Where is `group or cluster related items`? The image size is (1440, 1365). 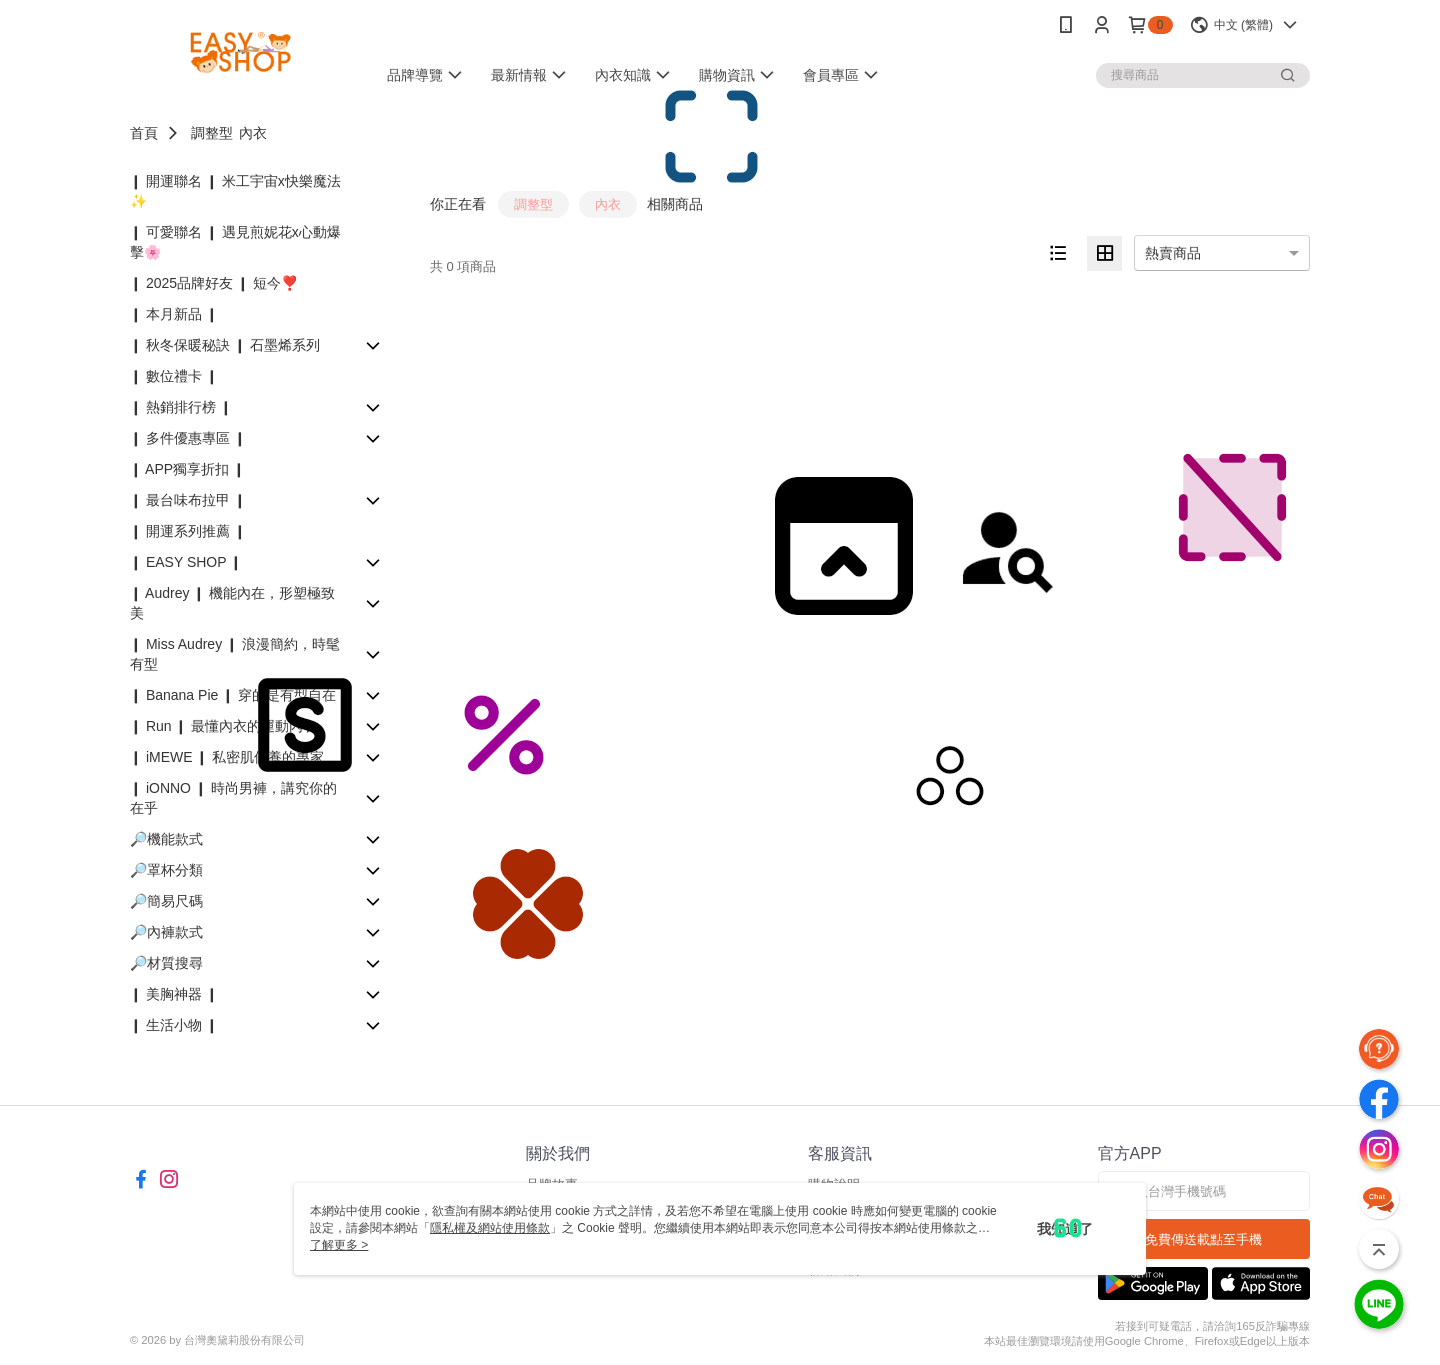 group or cluster related items is located at coordinates (950, 777).